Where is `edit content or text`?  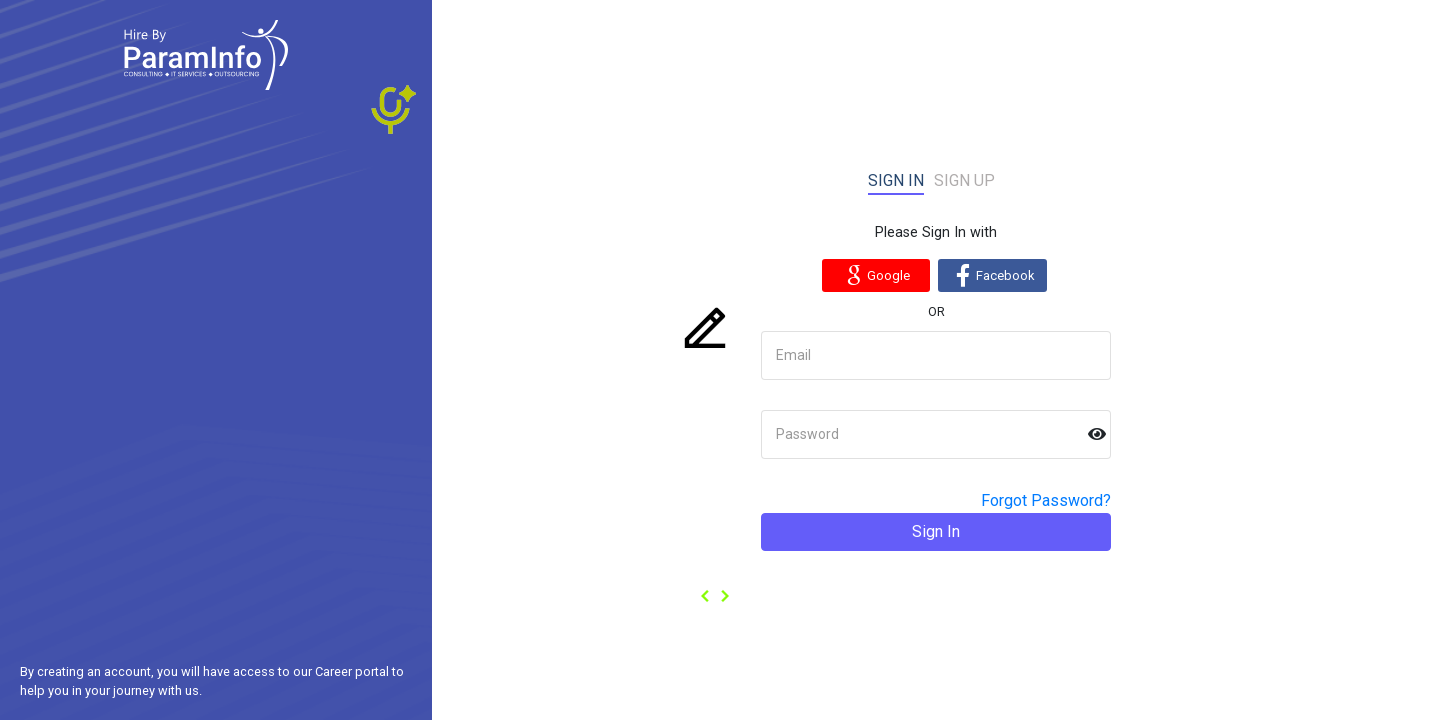
edit content or text is located at coordinates (705, 328).